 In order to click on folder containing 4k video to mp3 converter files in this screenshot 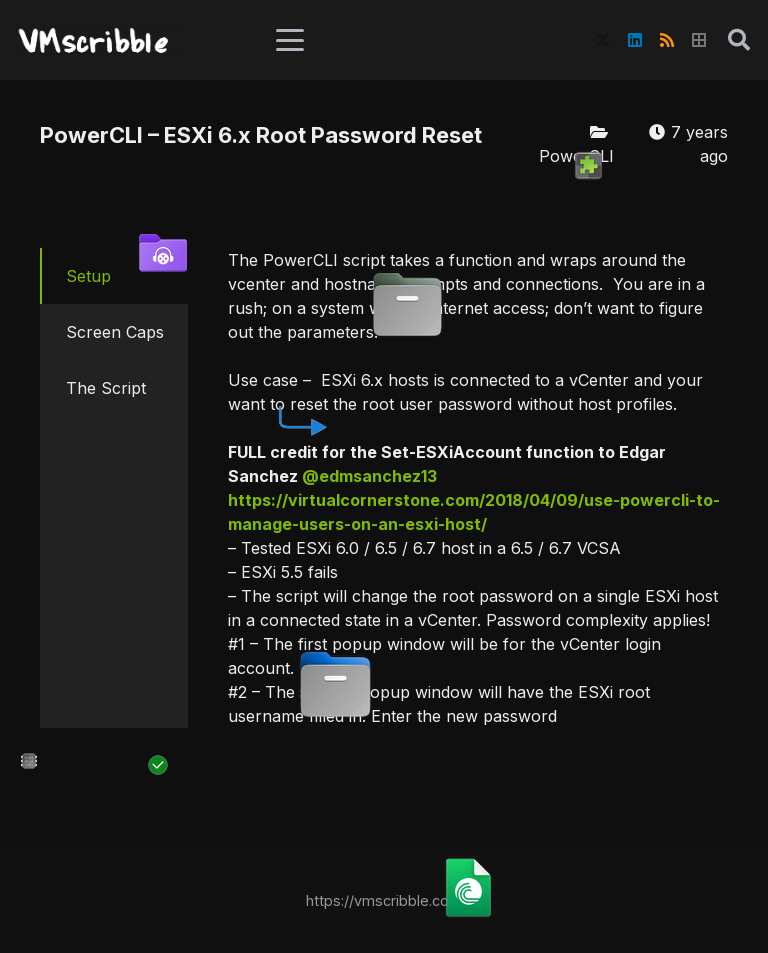, I will do `click(163, 254)`.